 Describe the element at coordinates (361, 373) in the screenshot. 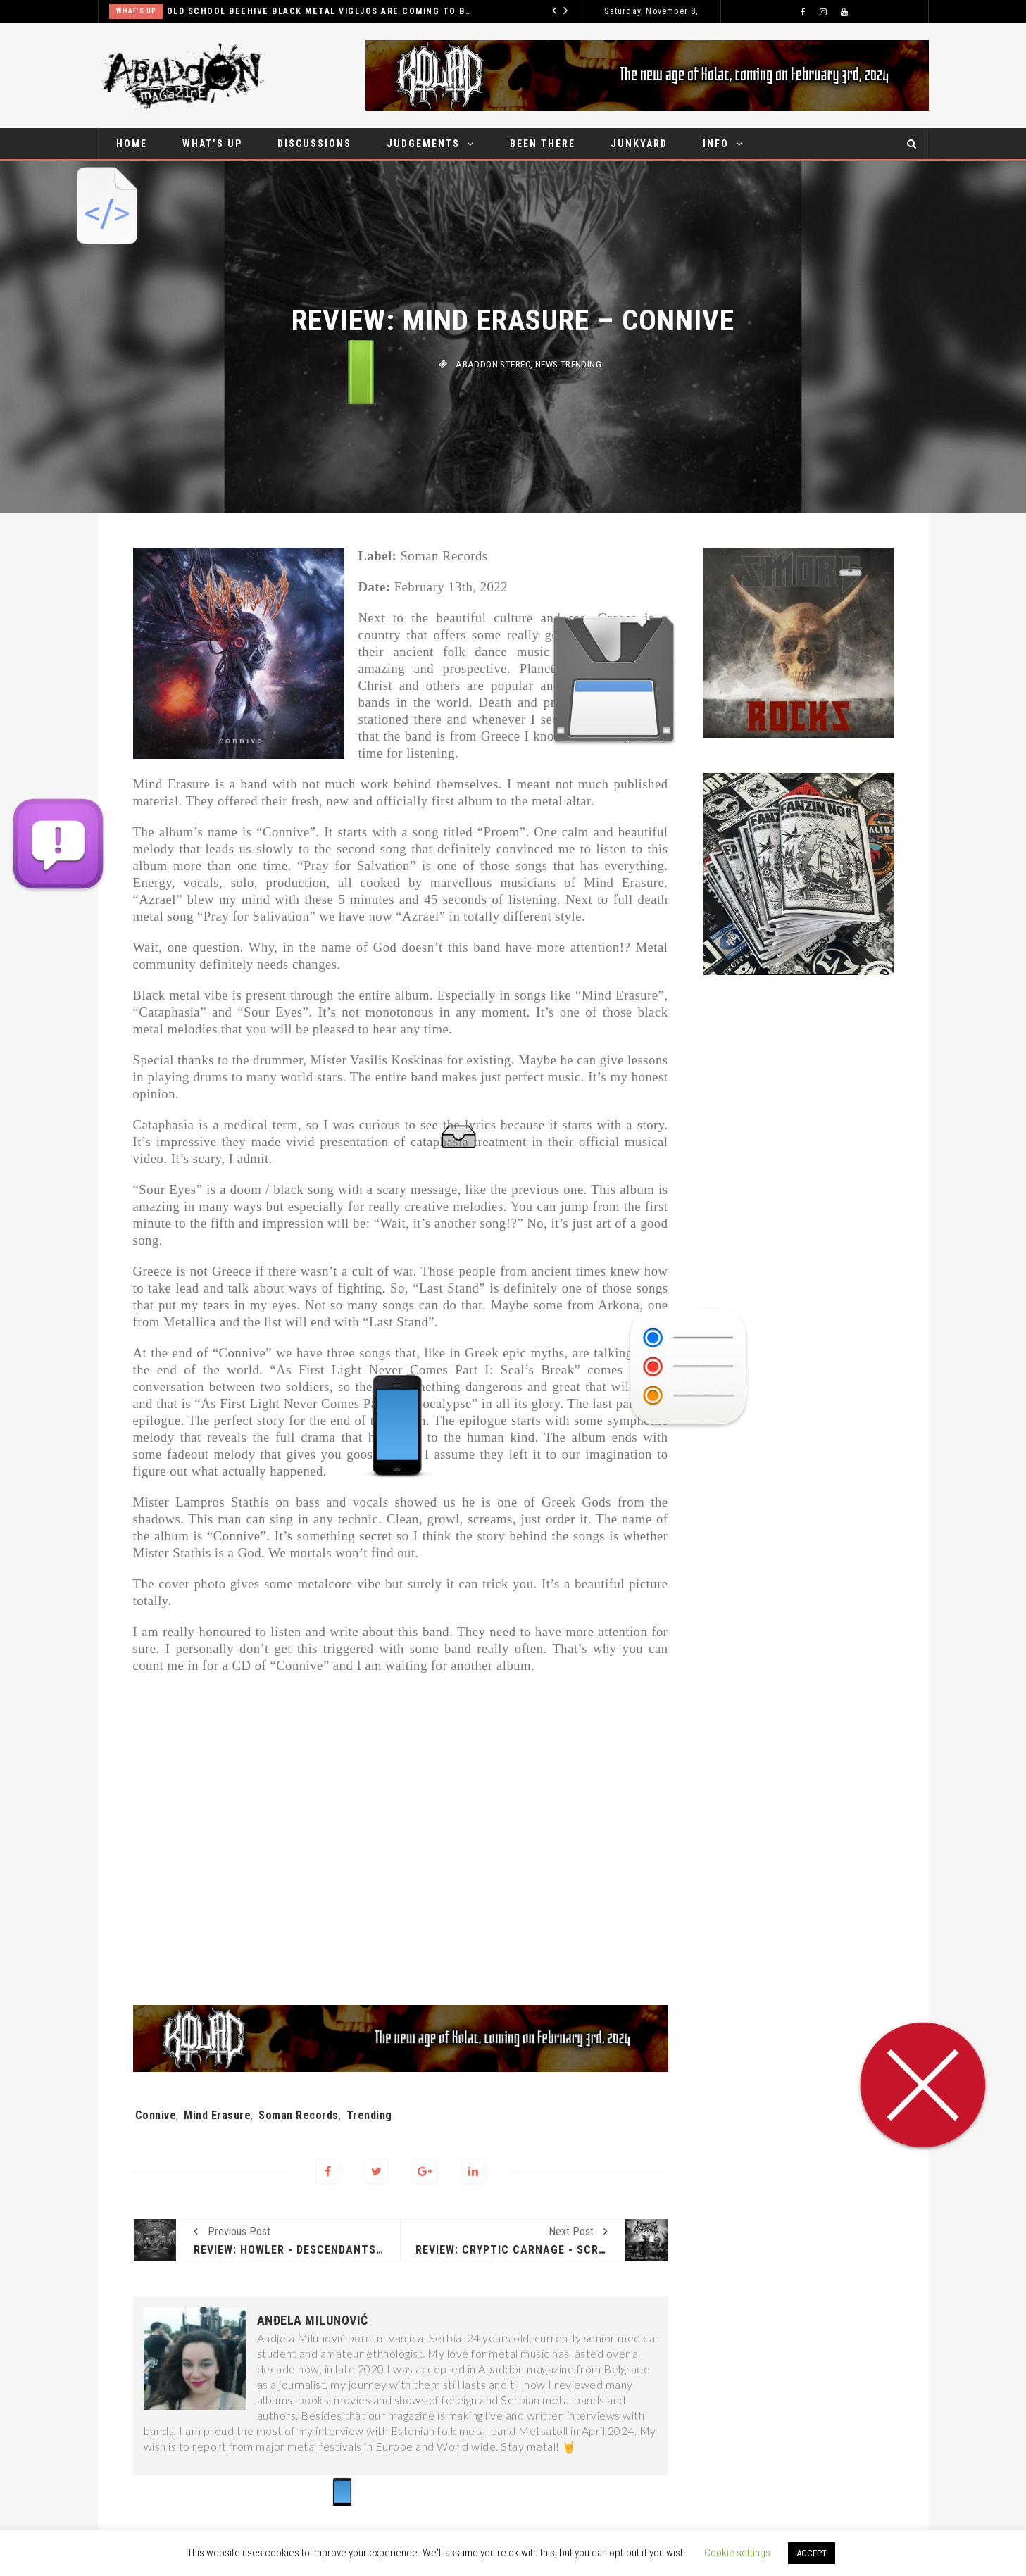

I see `iPod nano device connected` at that location.